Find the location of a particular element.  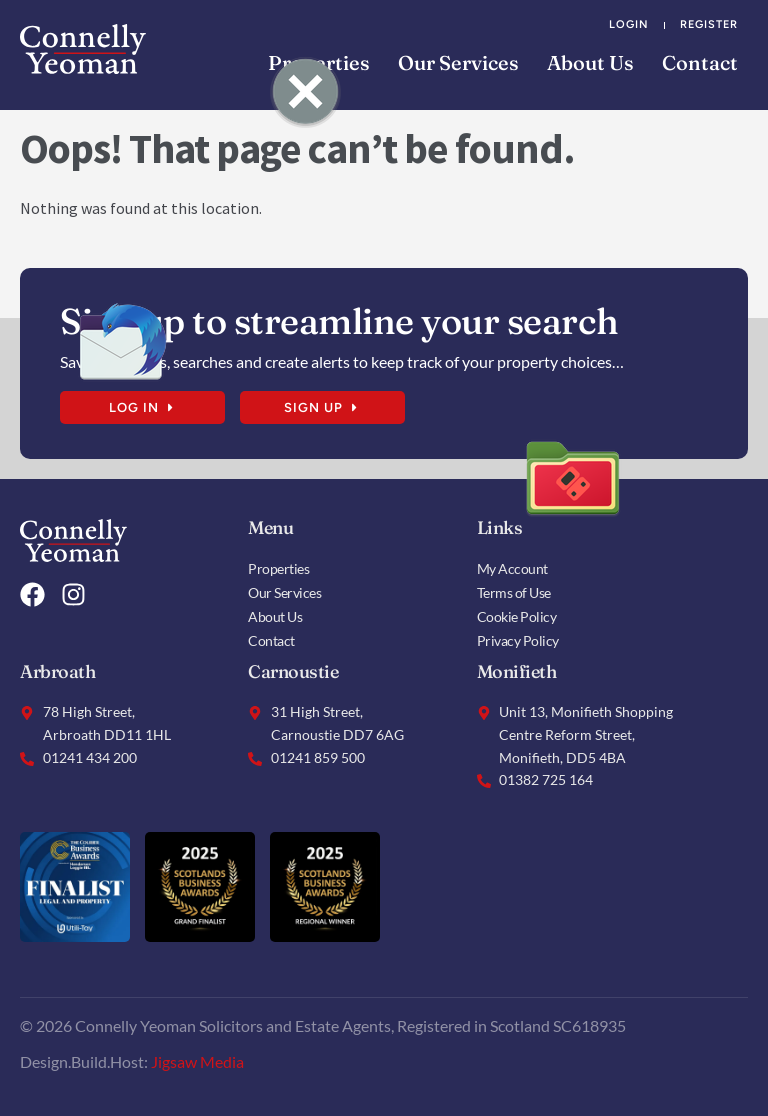

open thunderbird email folder is located at coordinates (120, 349).